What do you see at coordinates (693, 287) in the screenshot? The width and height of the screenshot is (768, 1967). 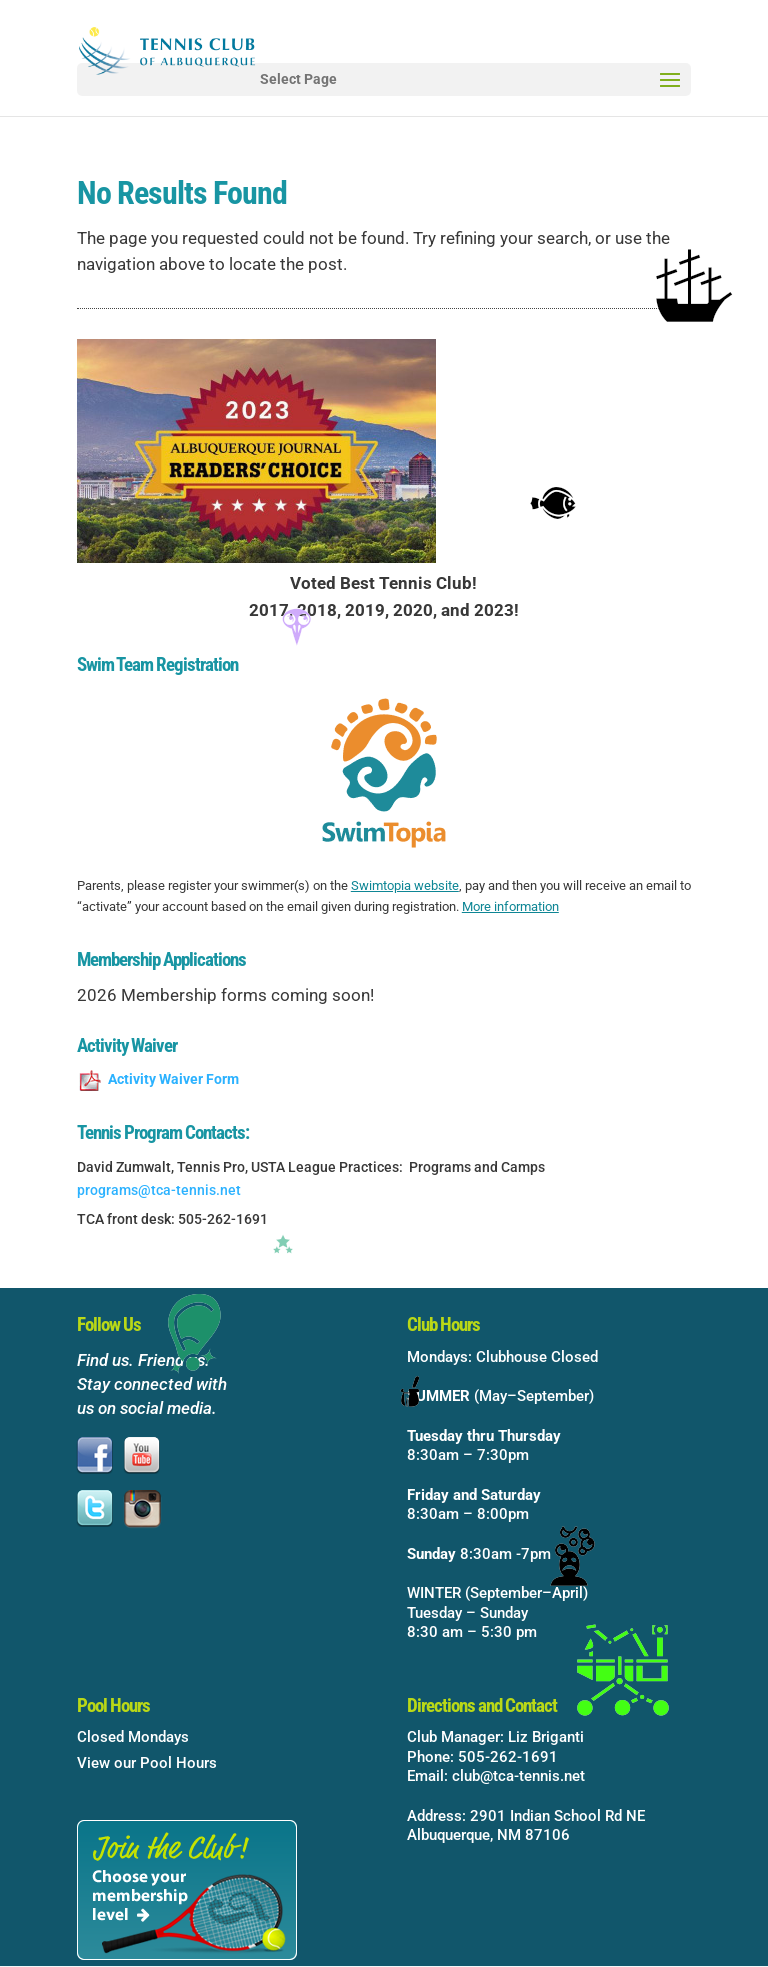 I see `access naval or ship-related game content` at bounding box center [693, 287].